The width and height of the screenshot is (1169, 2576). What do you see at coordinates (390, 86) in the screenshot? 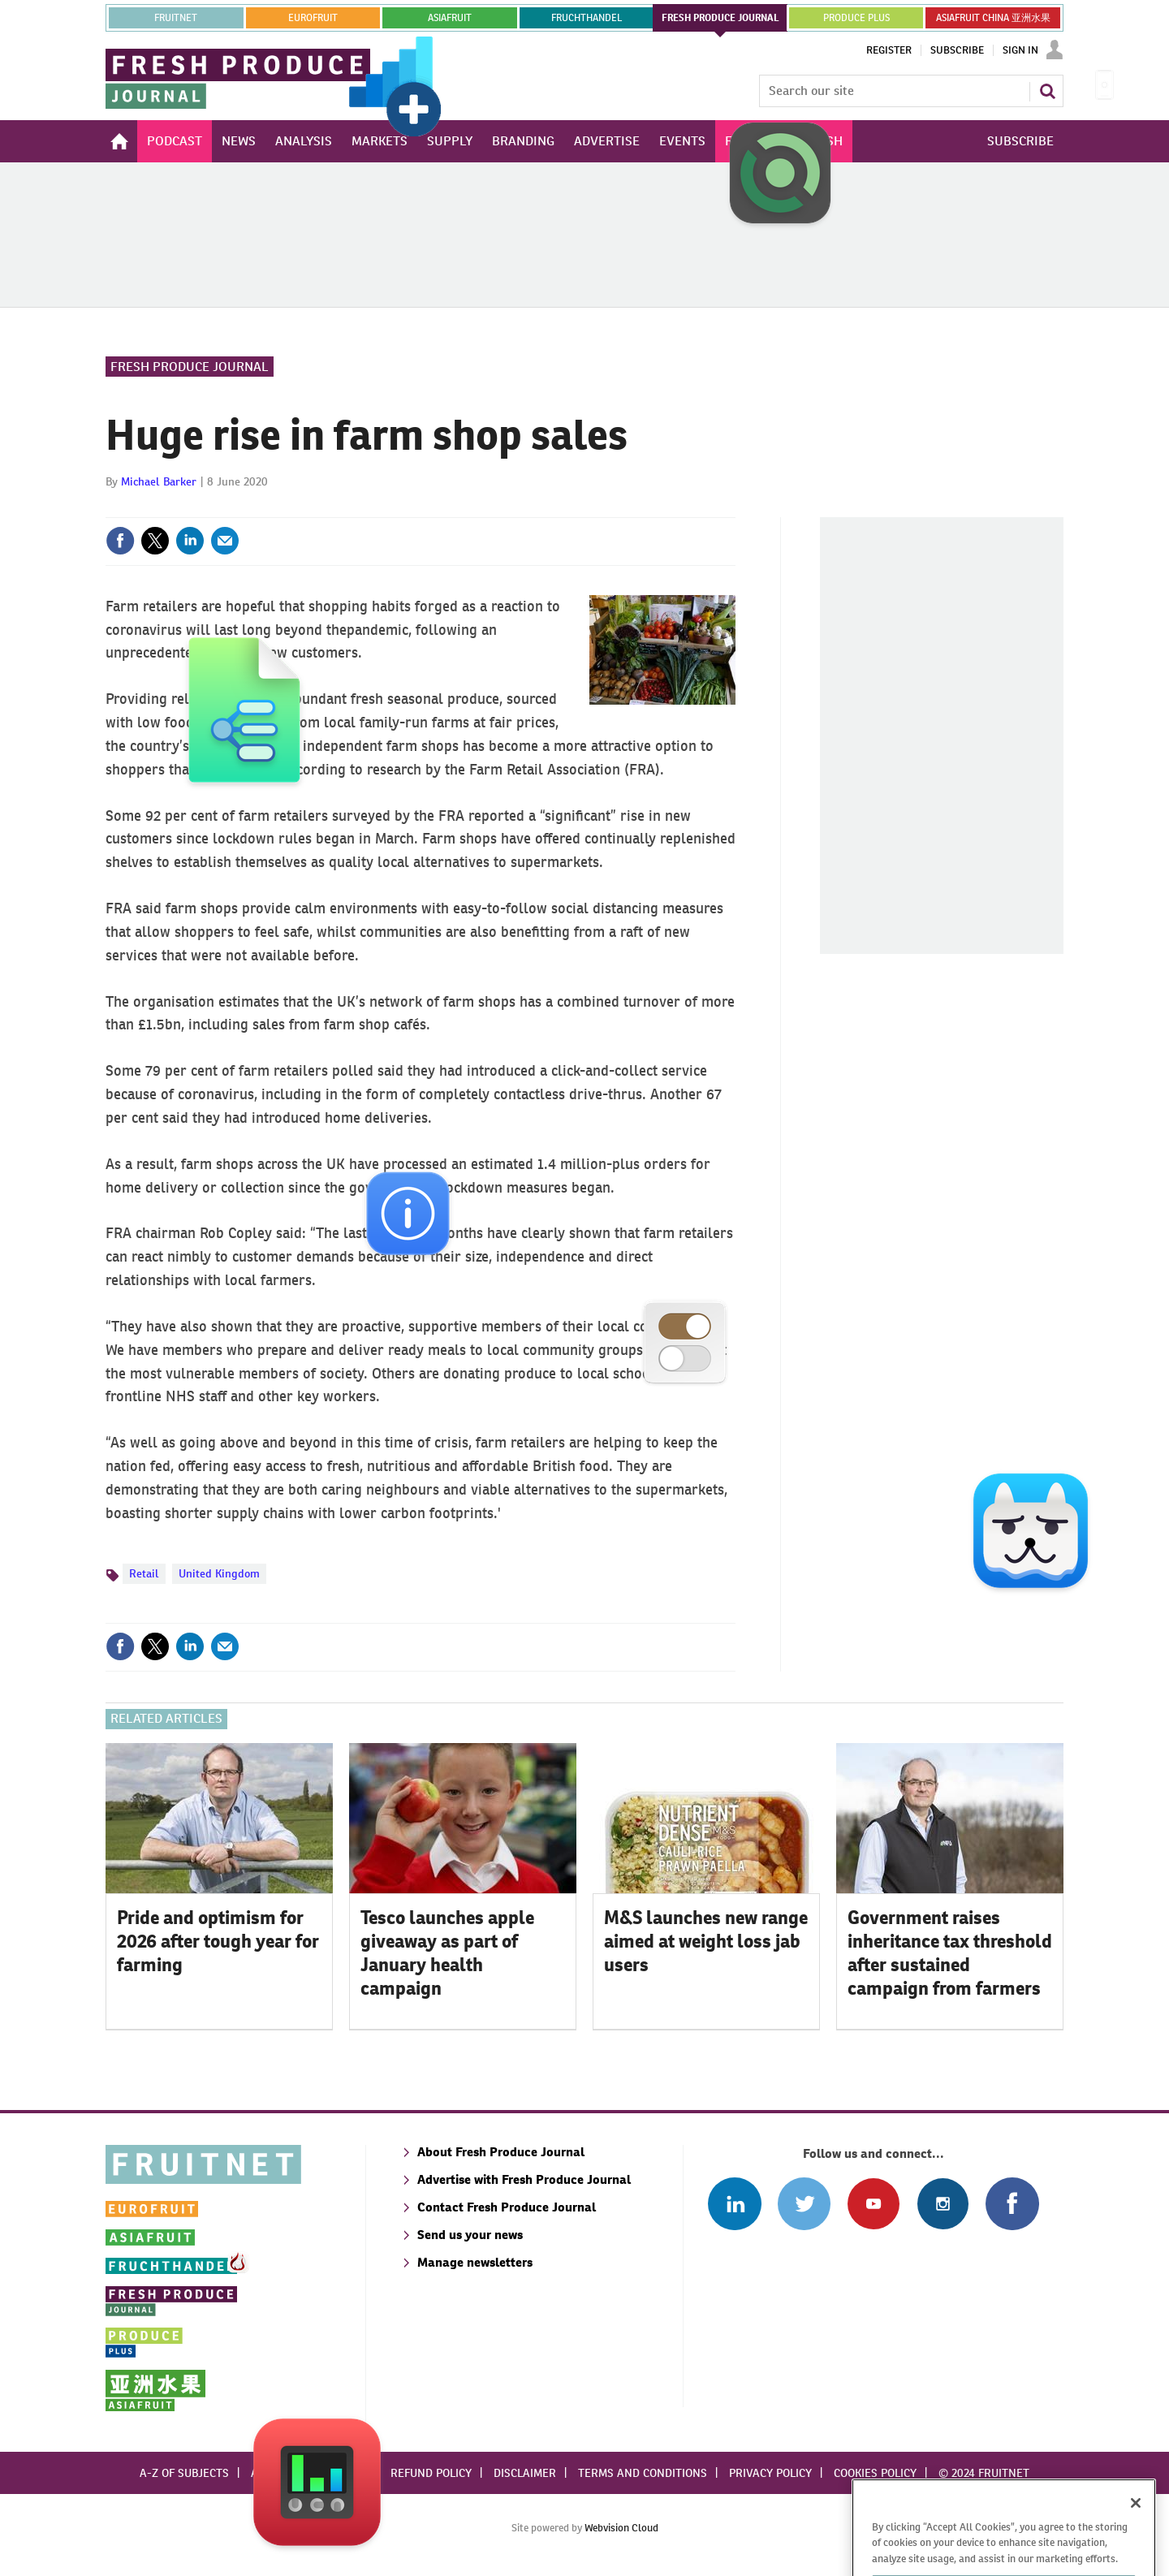
I see `open the plans app` at bounding box center [390, 86].